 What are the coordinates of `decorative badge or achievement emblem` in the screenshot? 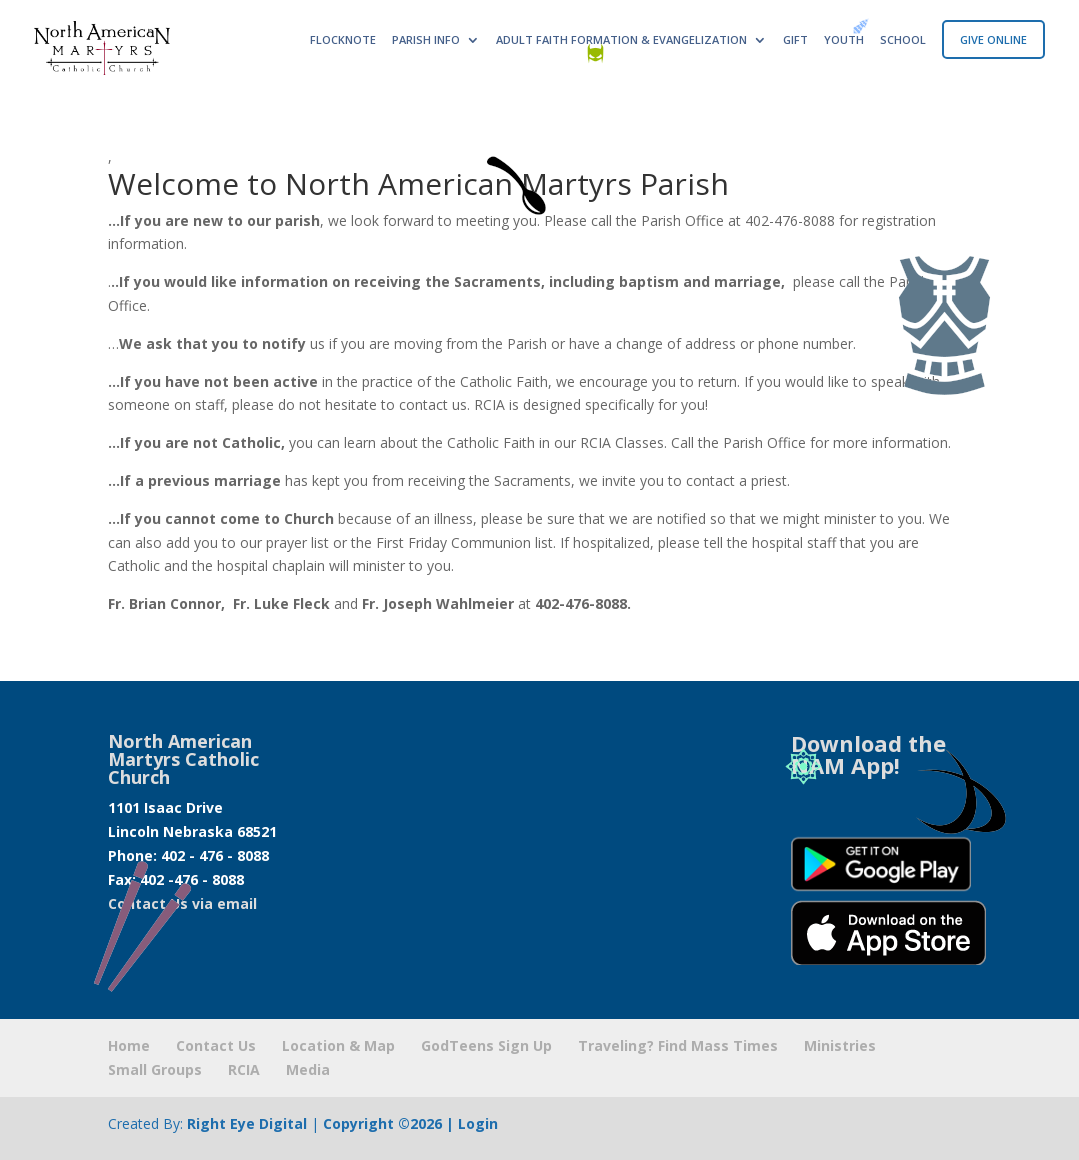 It's located at (803, 766).